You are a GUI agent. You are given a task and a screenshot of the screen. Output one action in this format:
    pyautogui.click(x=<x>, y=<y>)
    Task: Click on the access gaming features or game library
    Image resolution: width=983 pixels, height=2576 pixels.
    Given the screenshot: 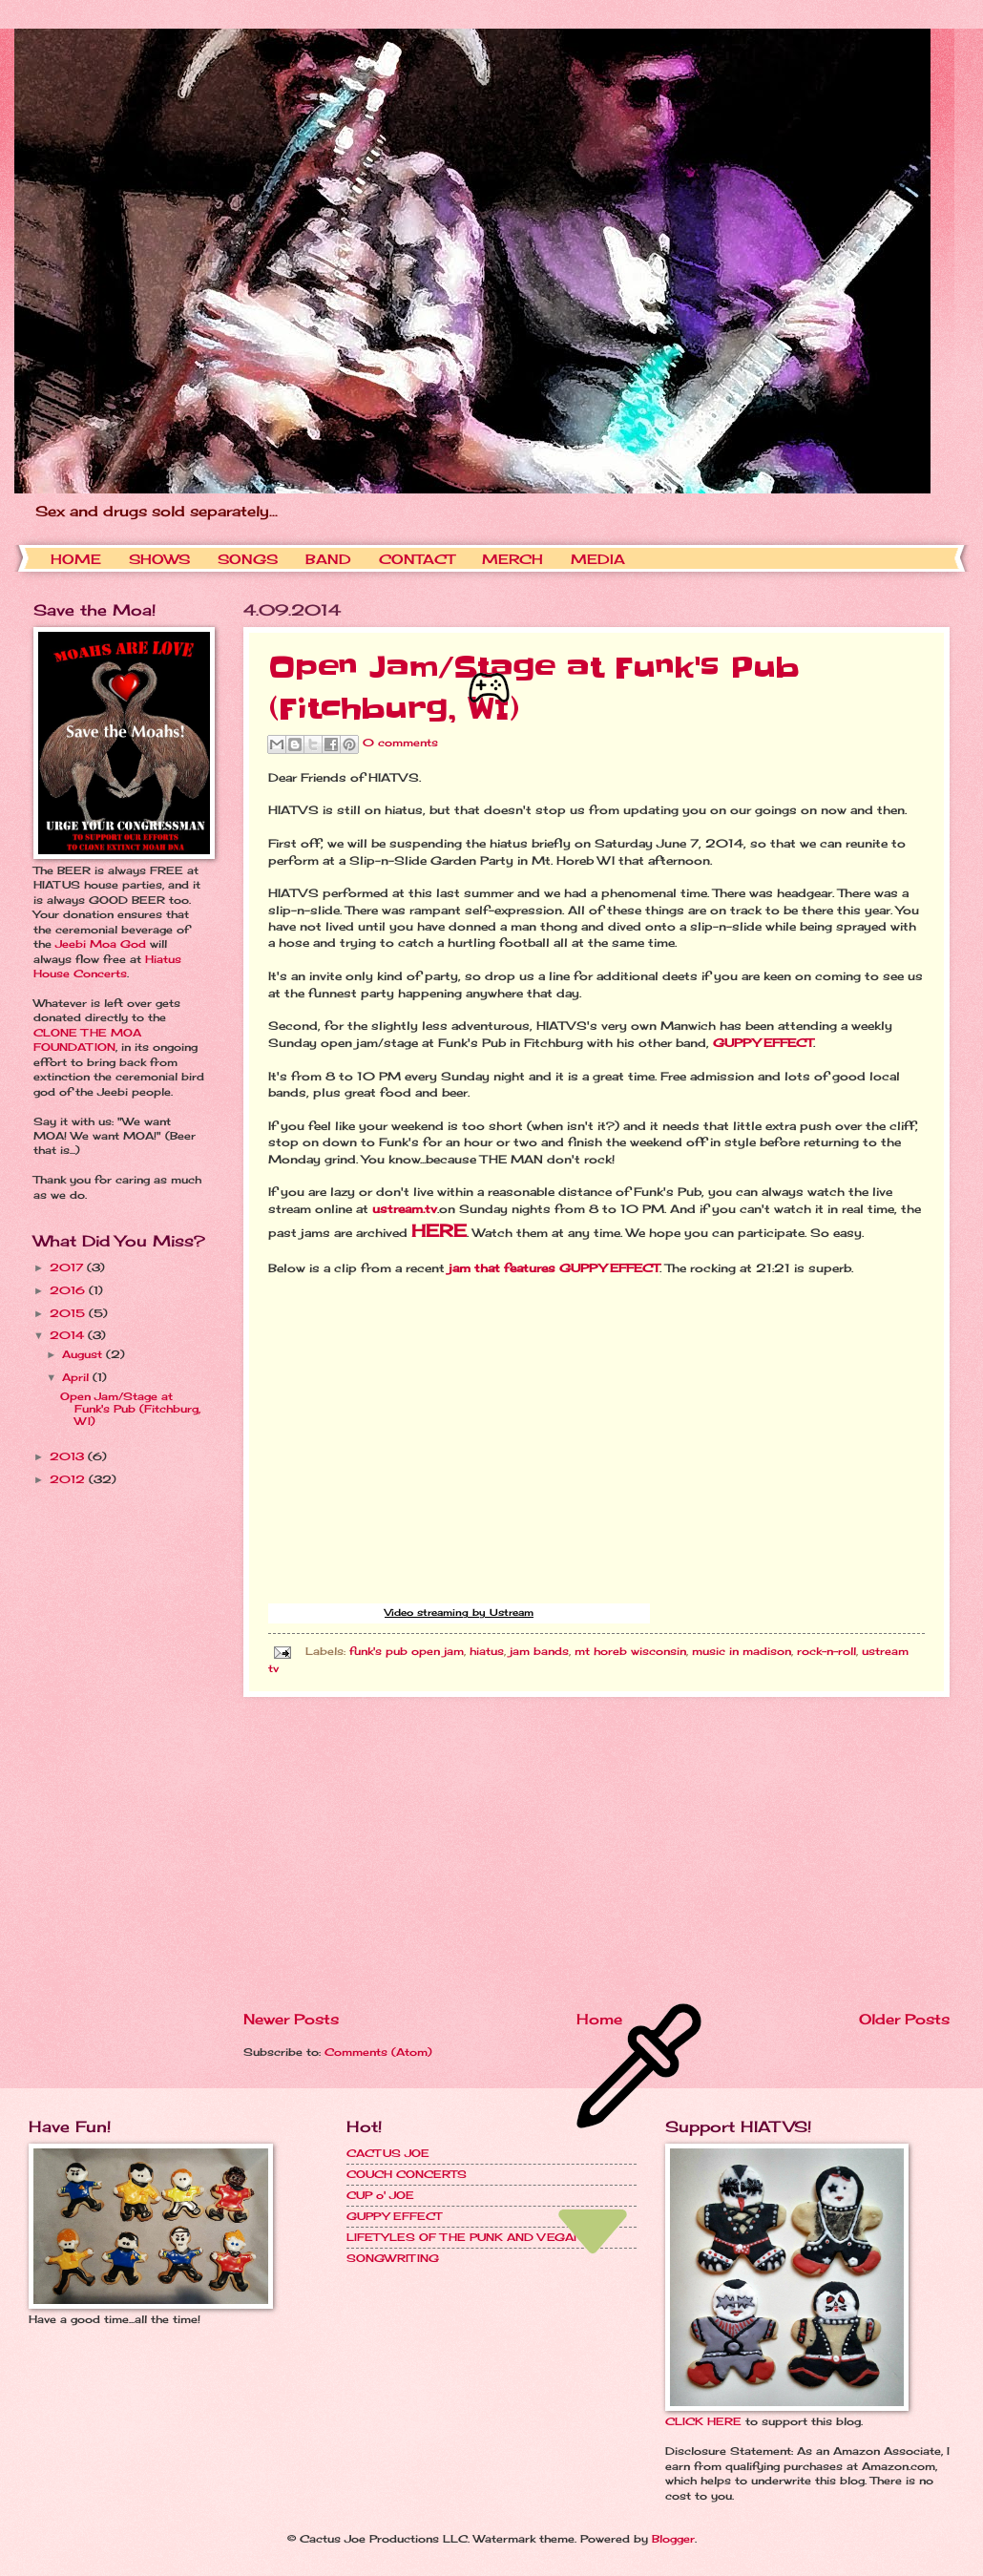 What is the action you would take?
    pyautogui.click(x=489, y=687)
    